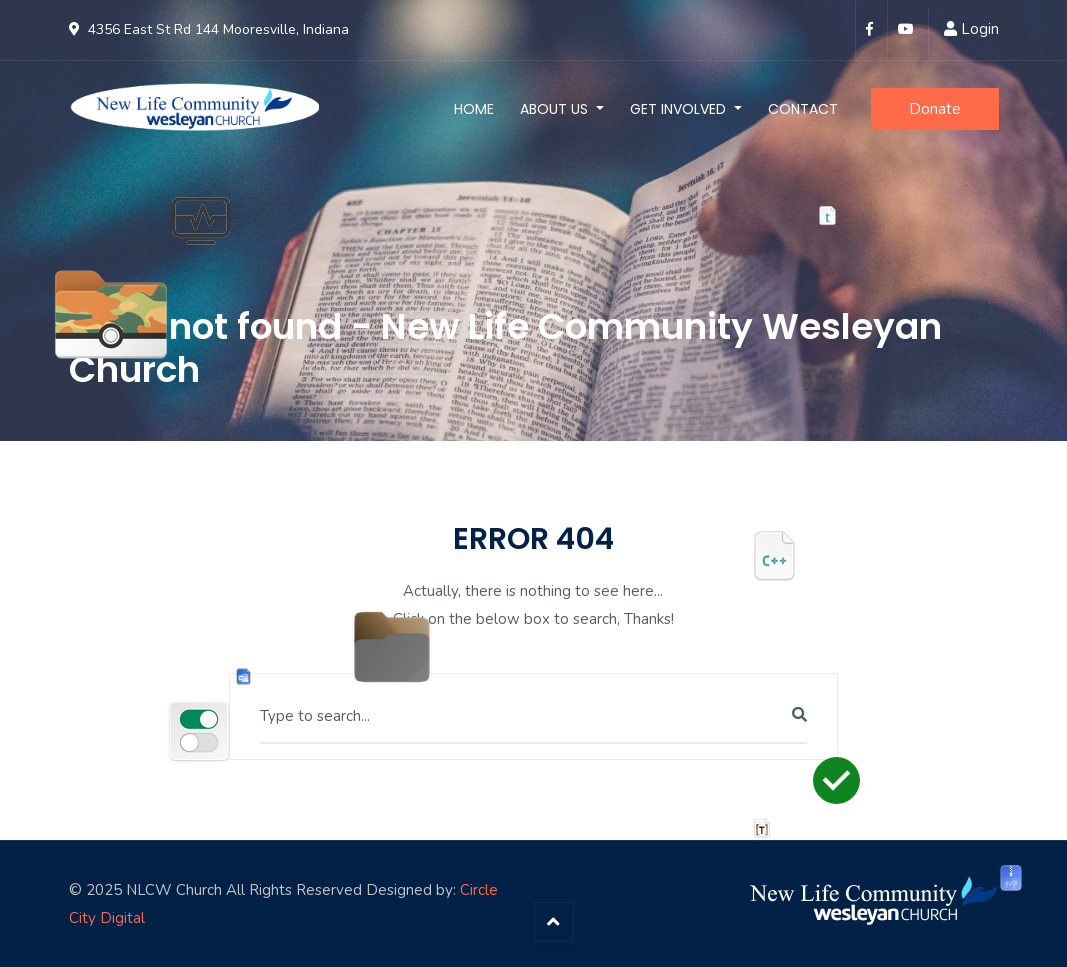 The image size is (1067, 967). Describe the element at coordinates (201, 219) in the screenshot. I see `access device diagnostics and system health` at that location.